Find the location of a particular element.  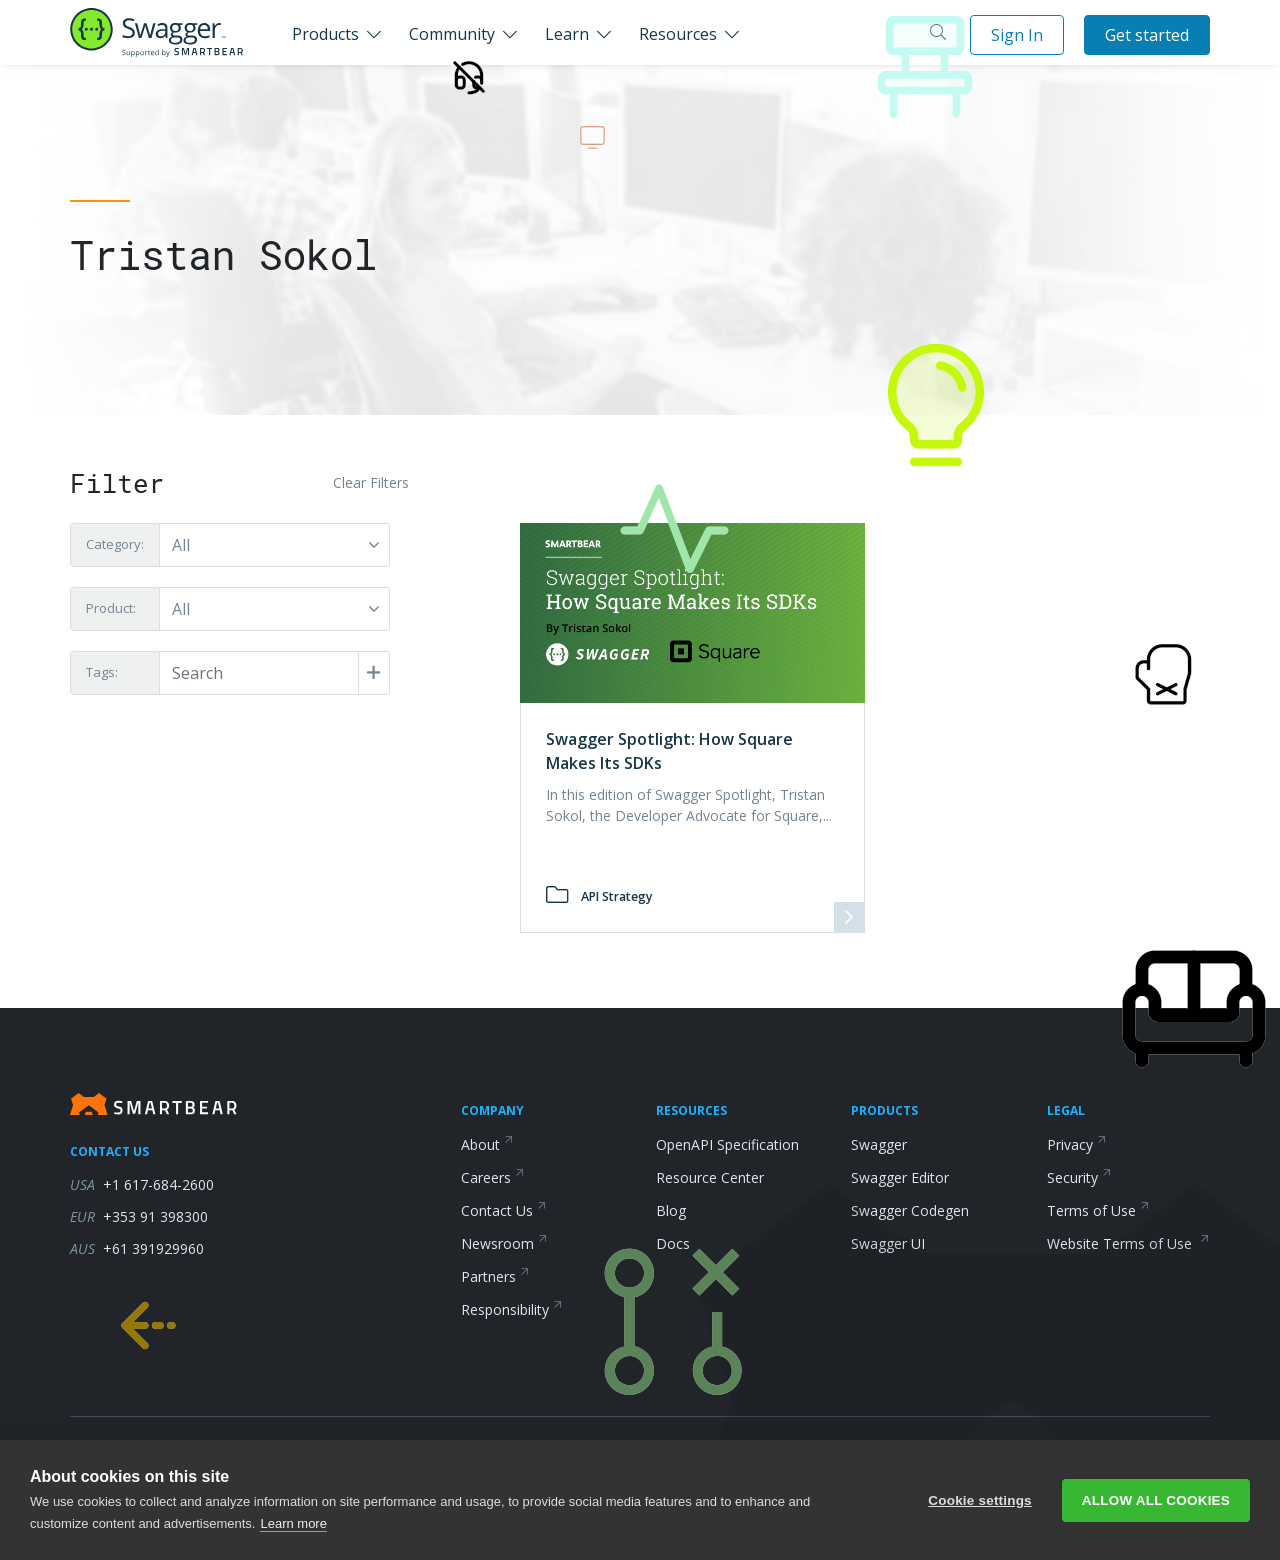

mute or disable headset audio is located at coordinates (469, 77).